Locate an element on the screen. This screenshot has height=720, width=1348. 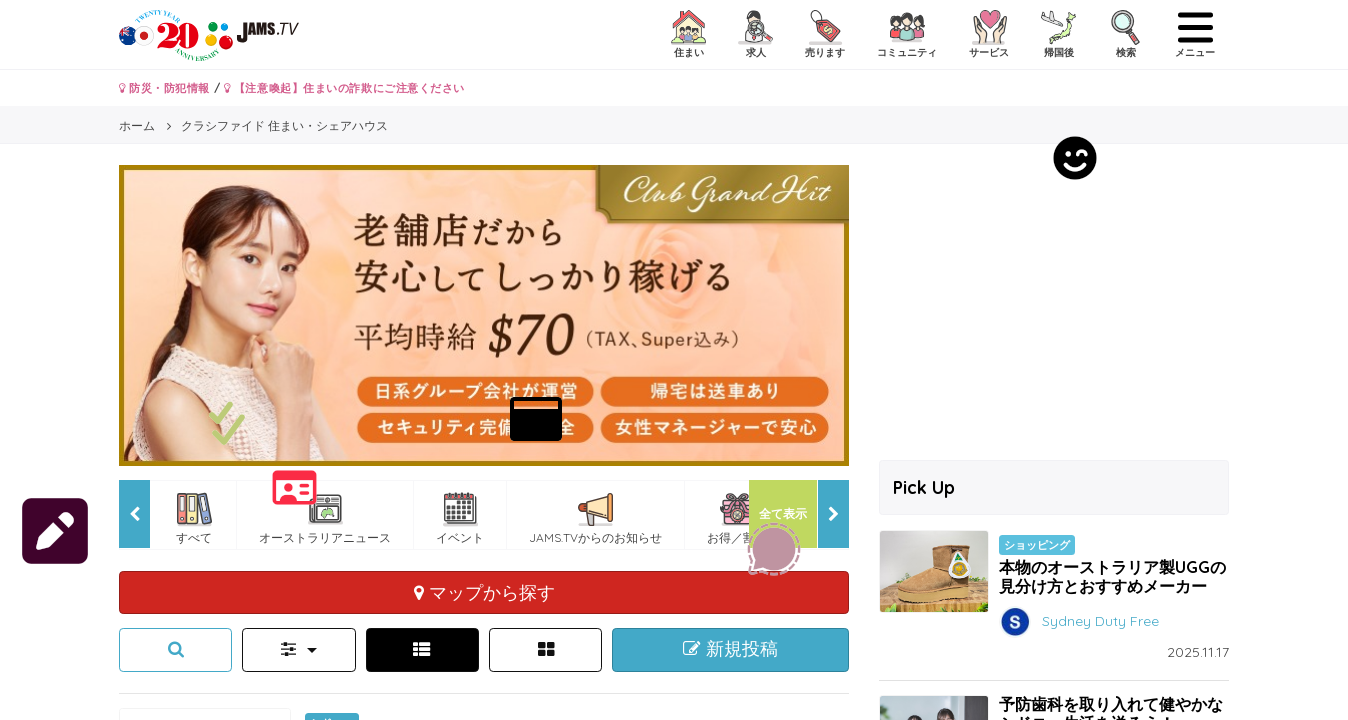
indicates message has been read is located at coordinates (227, 424).